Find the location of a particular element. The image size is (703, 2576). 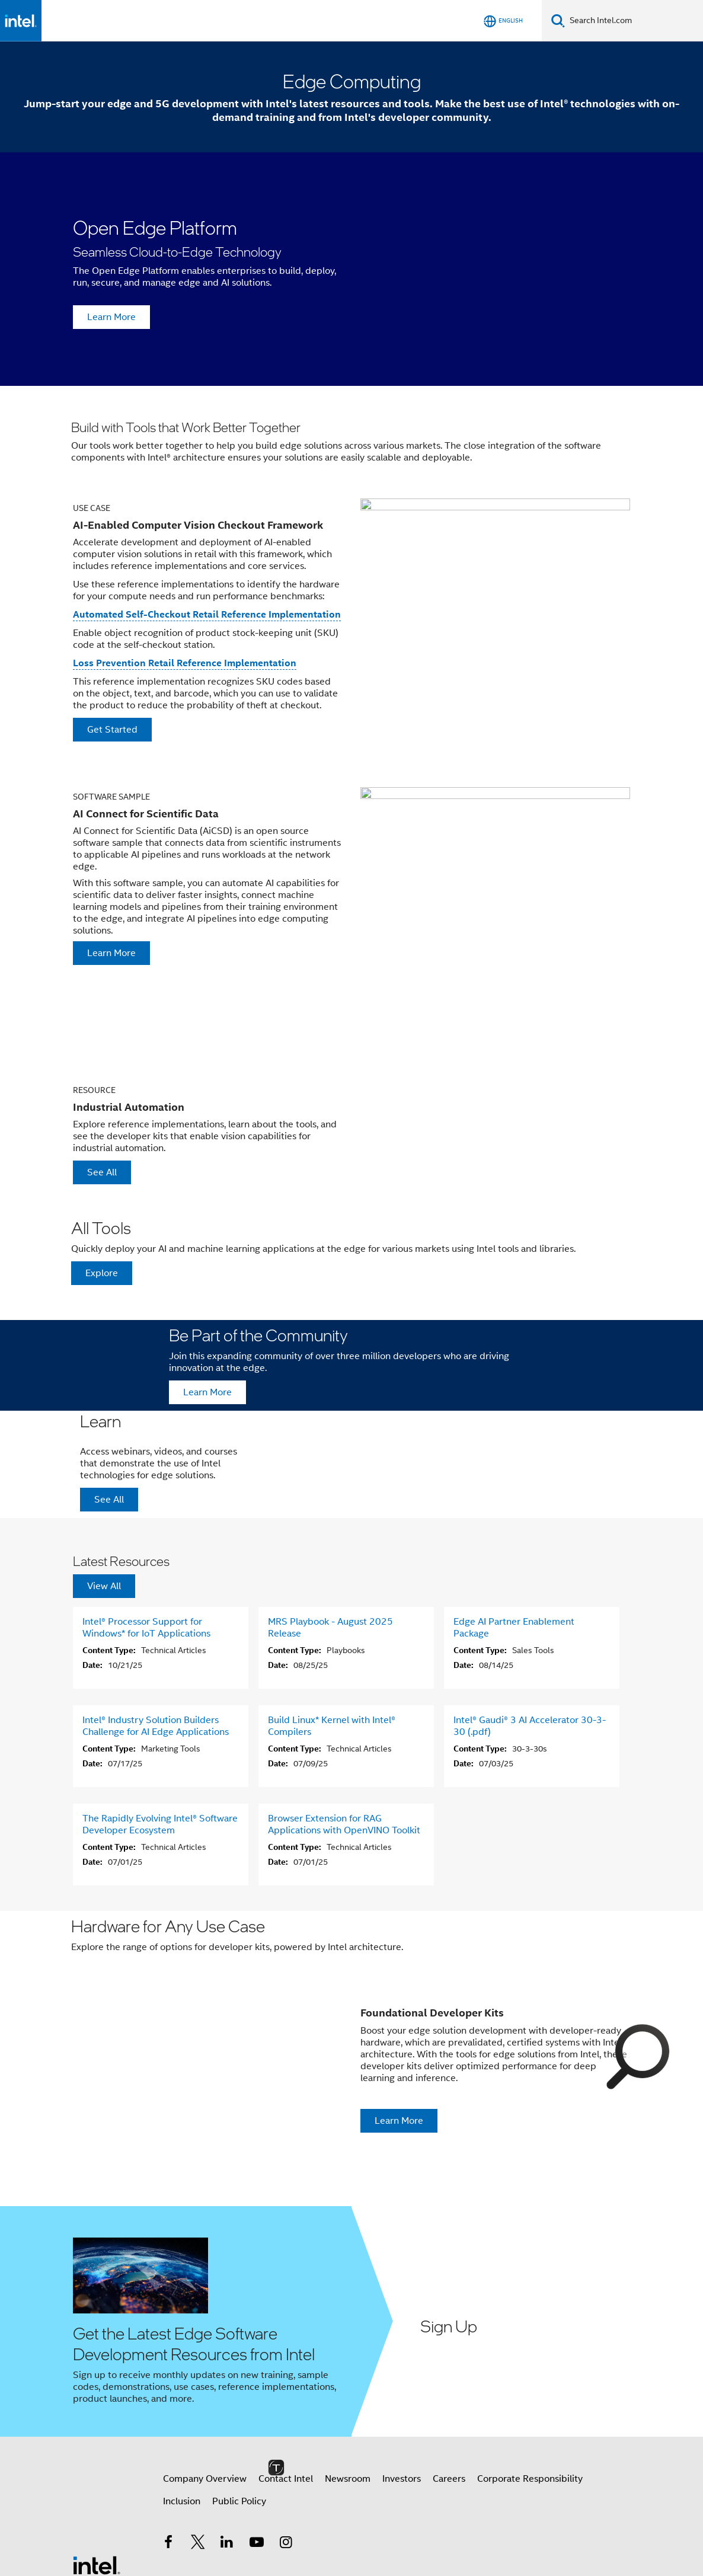

launch the Thrive game launcher is located at coordinates (276, 2468).